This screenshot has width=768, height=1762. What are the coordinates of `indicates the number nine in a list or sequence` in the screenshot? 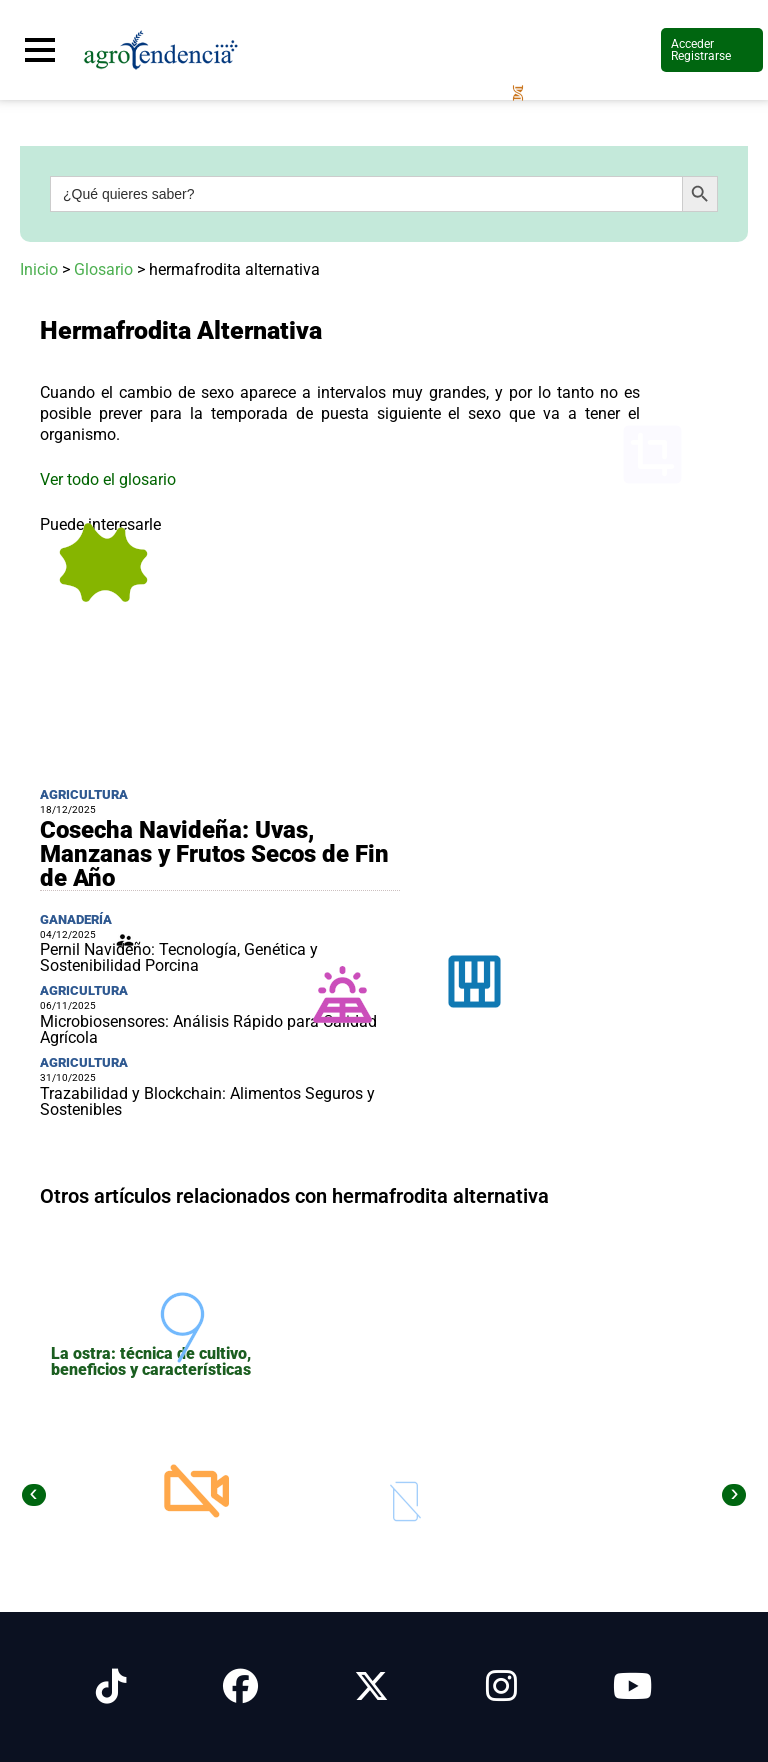 It's located at (182, 1327).